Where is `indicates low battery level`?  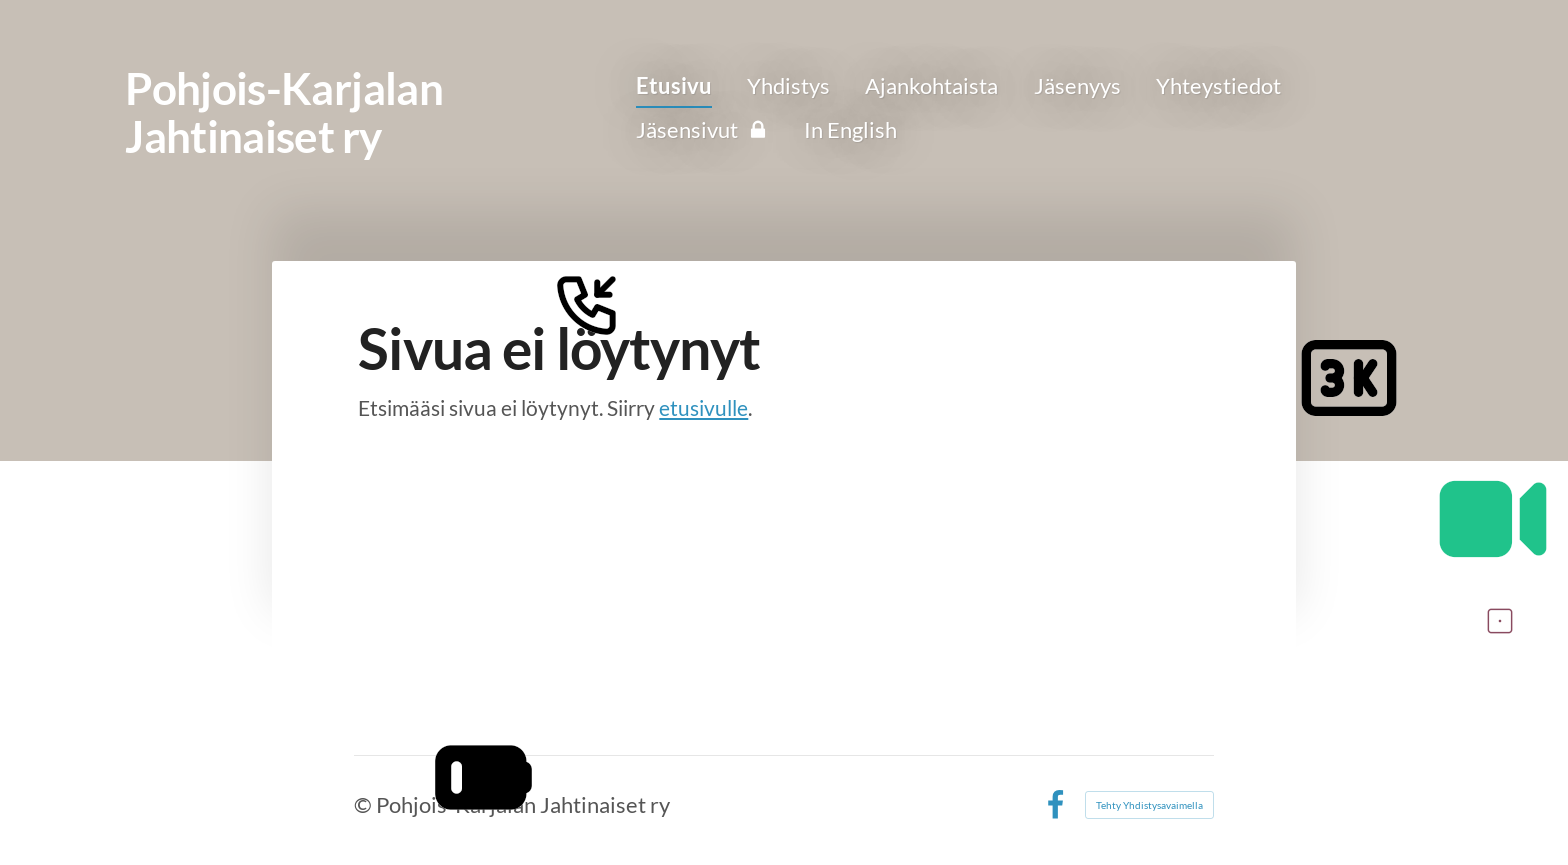
indicates low battery level is located at coordinates (483, 777).